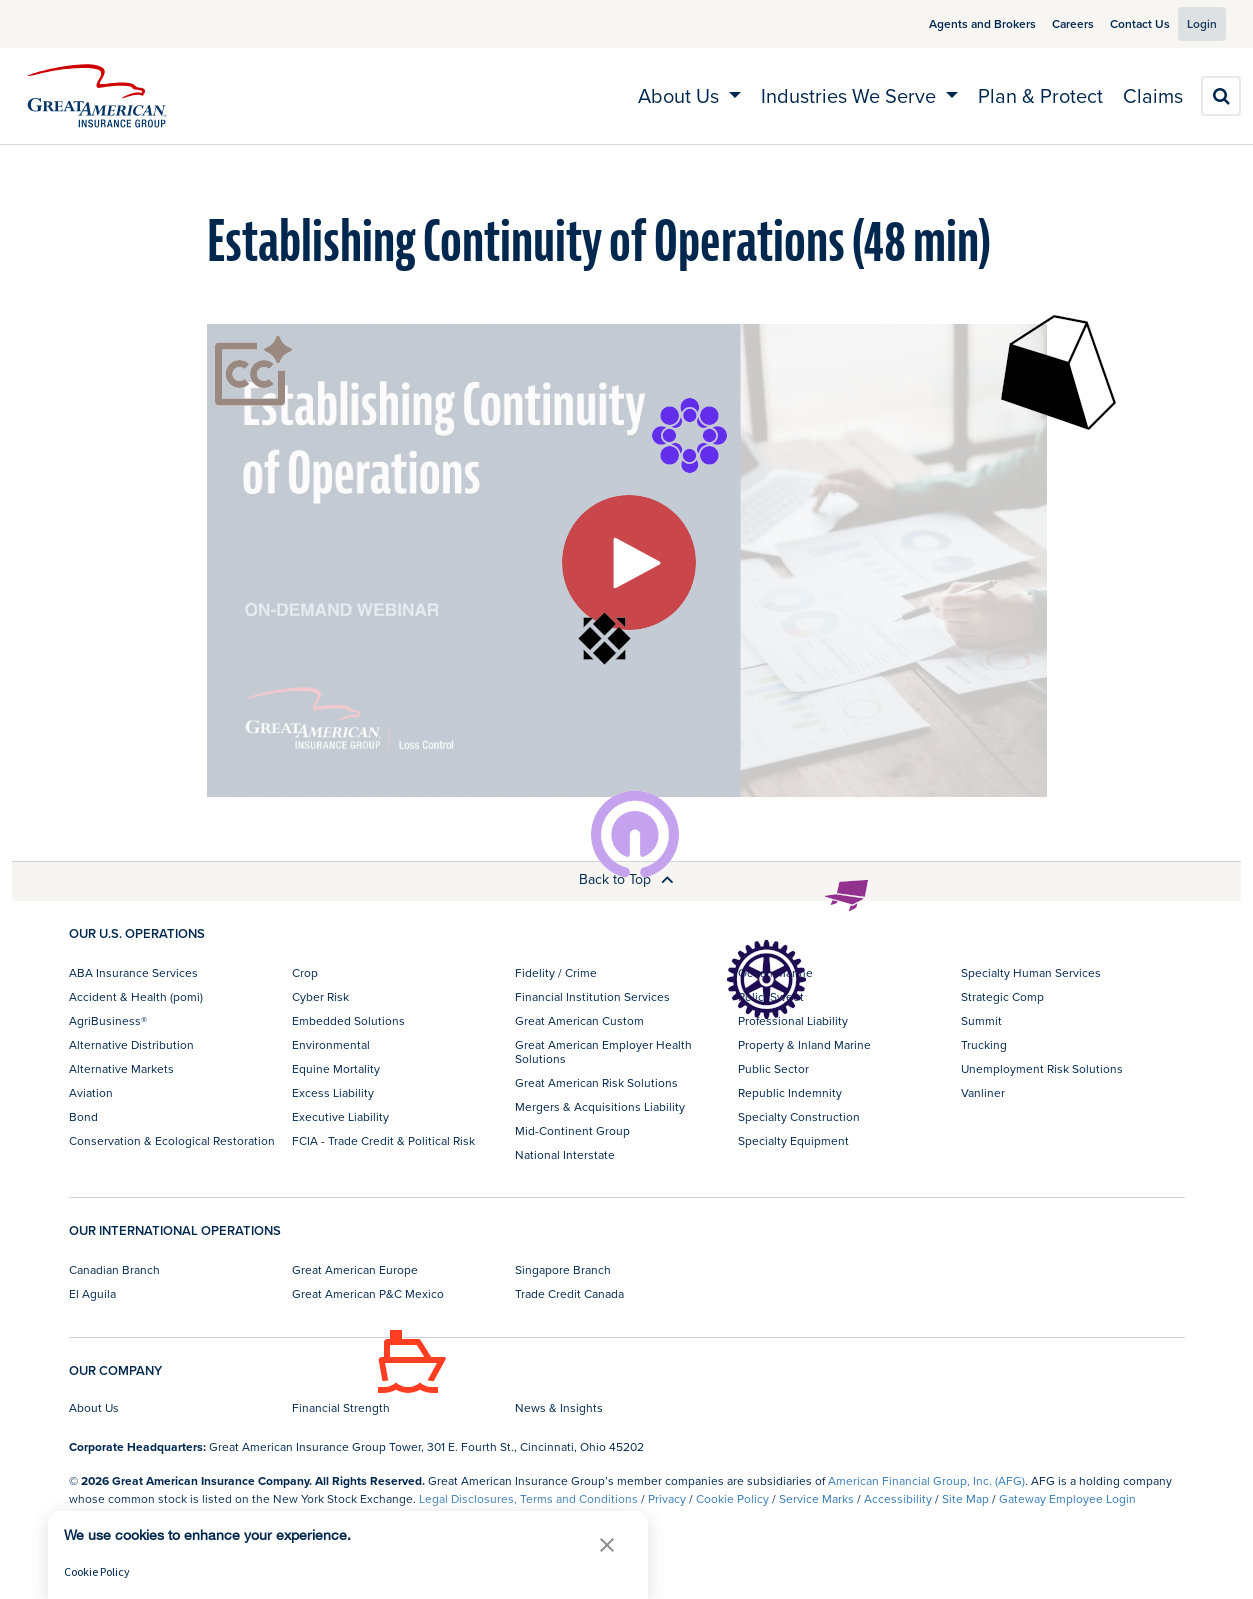 The image size is (1253, 1599). What do you see at coordinates (766, 979) in the screenshot?
I see `Rotary International organization logo` at bounding box center [766, 979].